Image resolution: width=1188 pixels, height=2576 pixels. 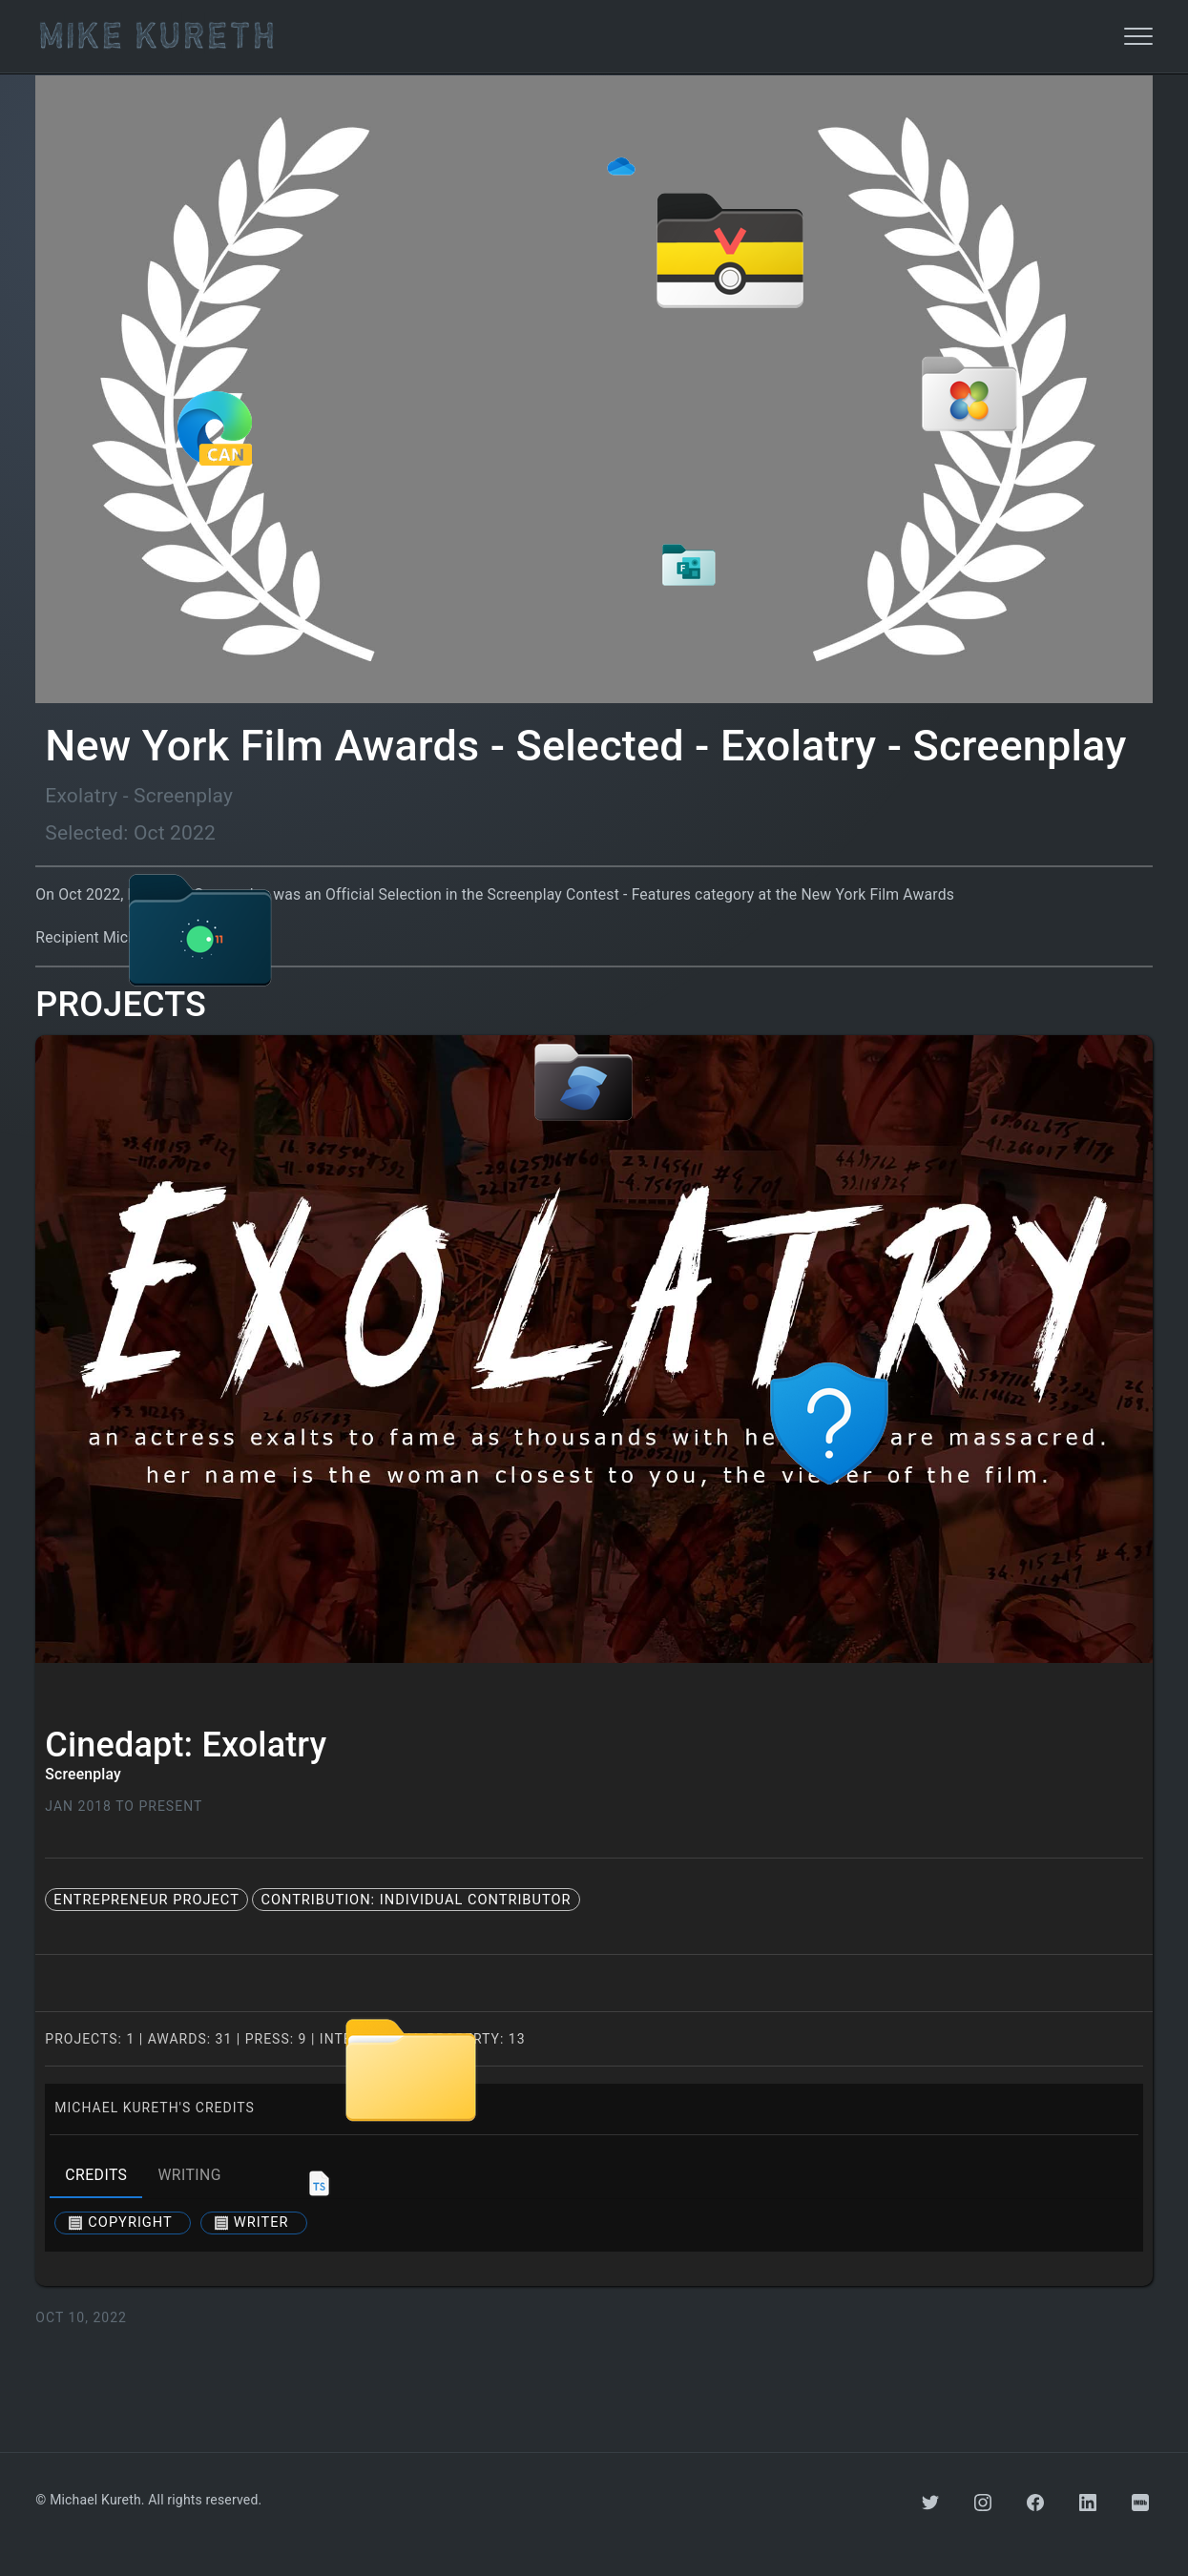 What do you see at coordinates (829, 1423) in the screenshot?
I see `access help and support resources` at bounding box center [829, 1423].